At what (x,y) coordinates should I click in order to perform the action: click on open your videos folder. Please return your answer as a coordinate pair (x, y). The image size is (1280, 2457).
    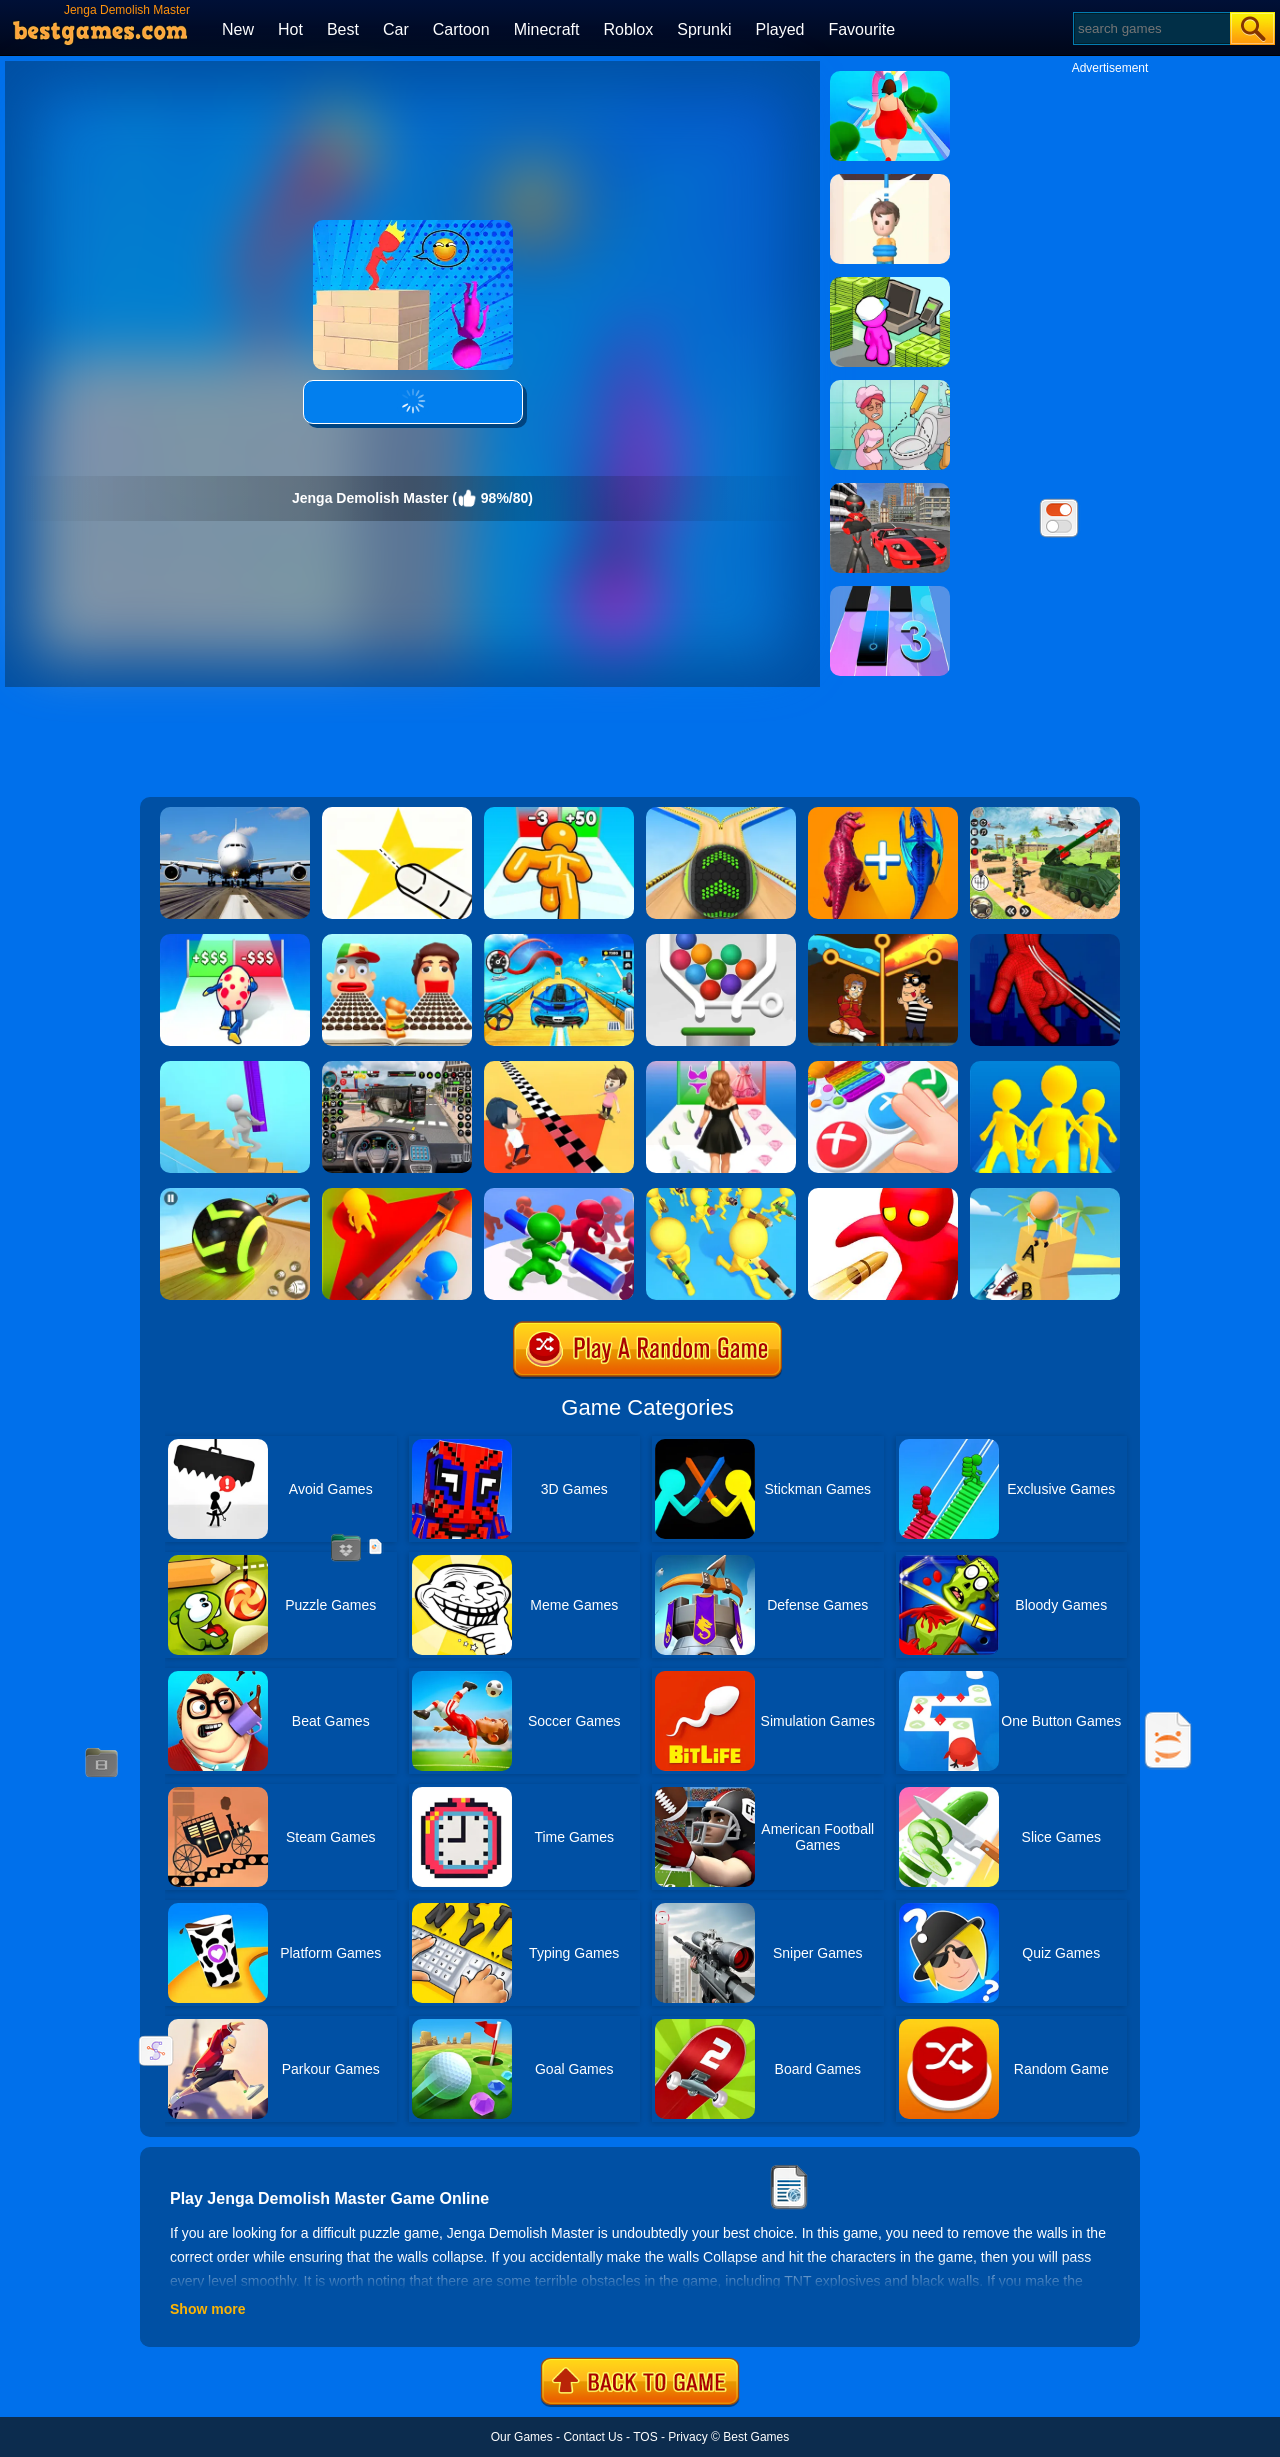
    Looking at the image, I should click on (101, 1762).